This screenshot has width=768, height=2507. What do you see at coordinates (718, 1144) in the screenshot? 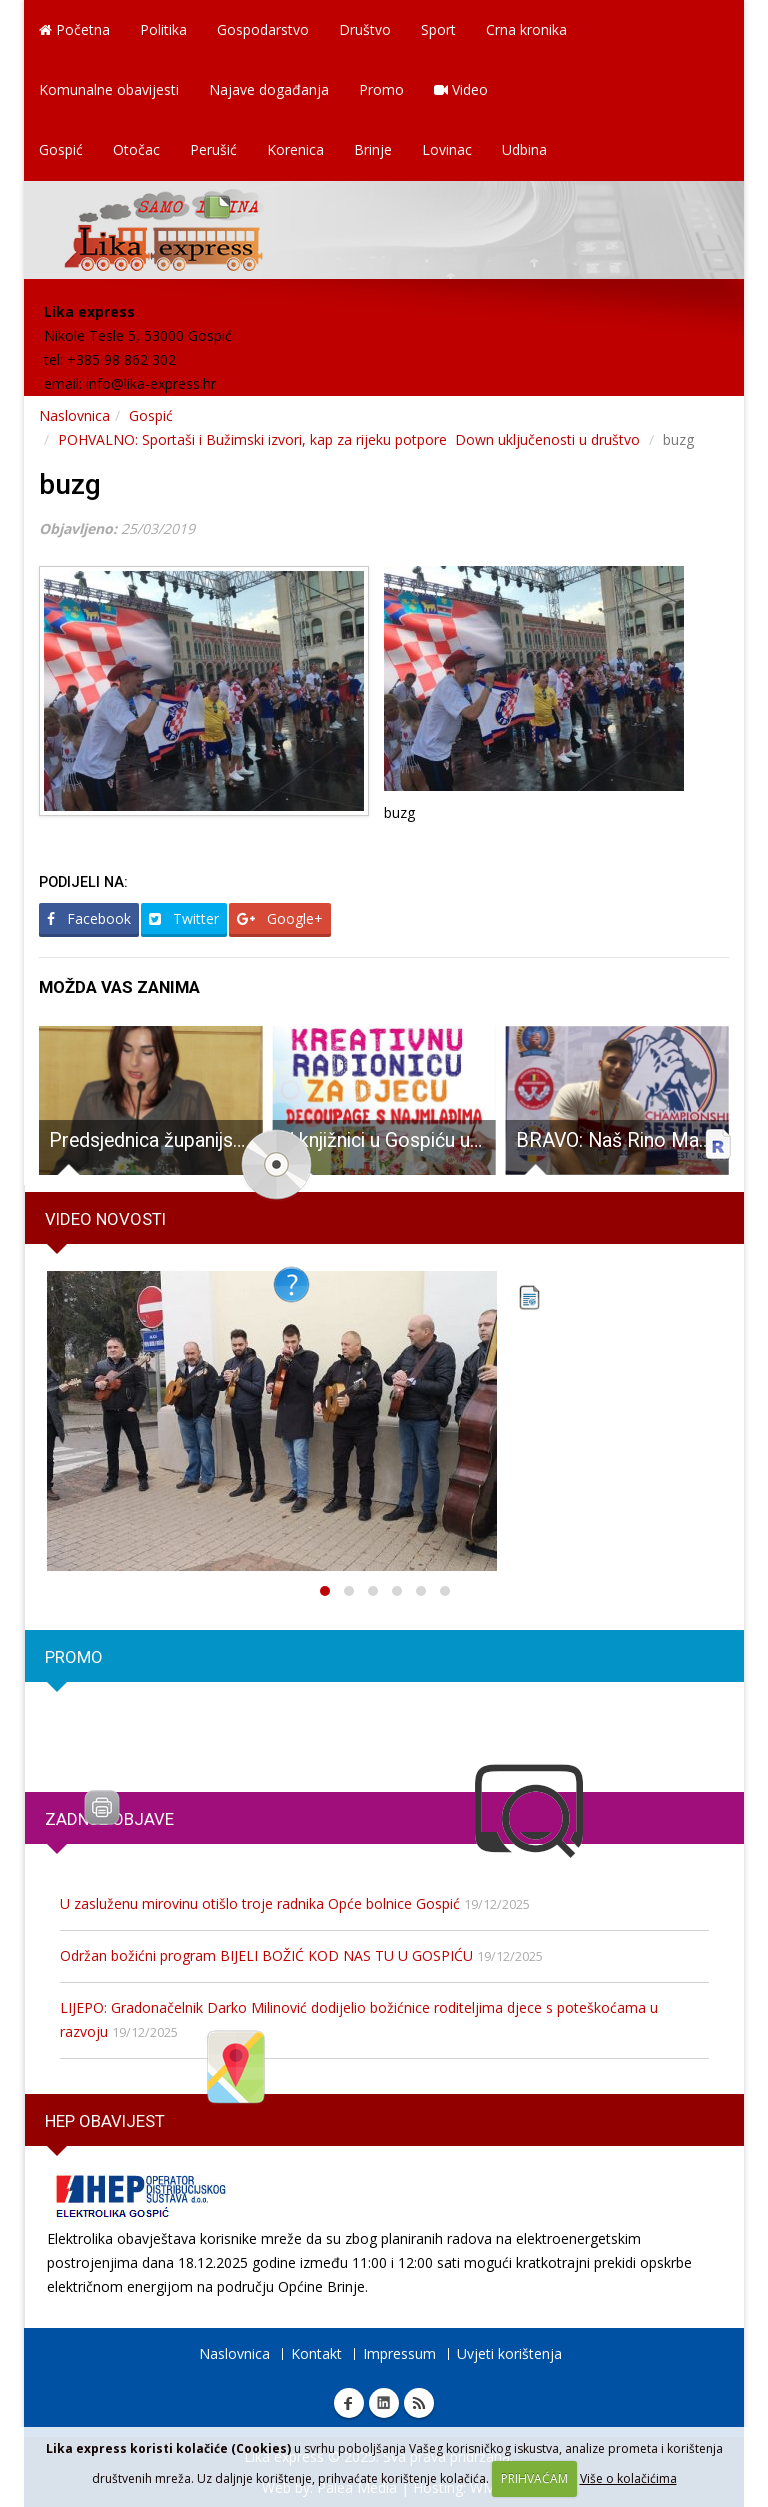
I see `an R programming language source file` at bounding box center [718, 1144].